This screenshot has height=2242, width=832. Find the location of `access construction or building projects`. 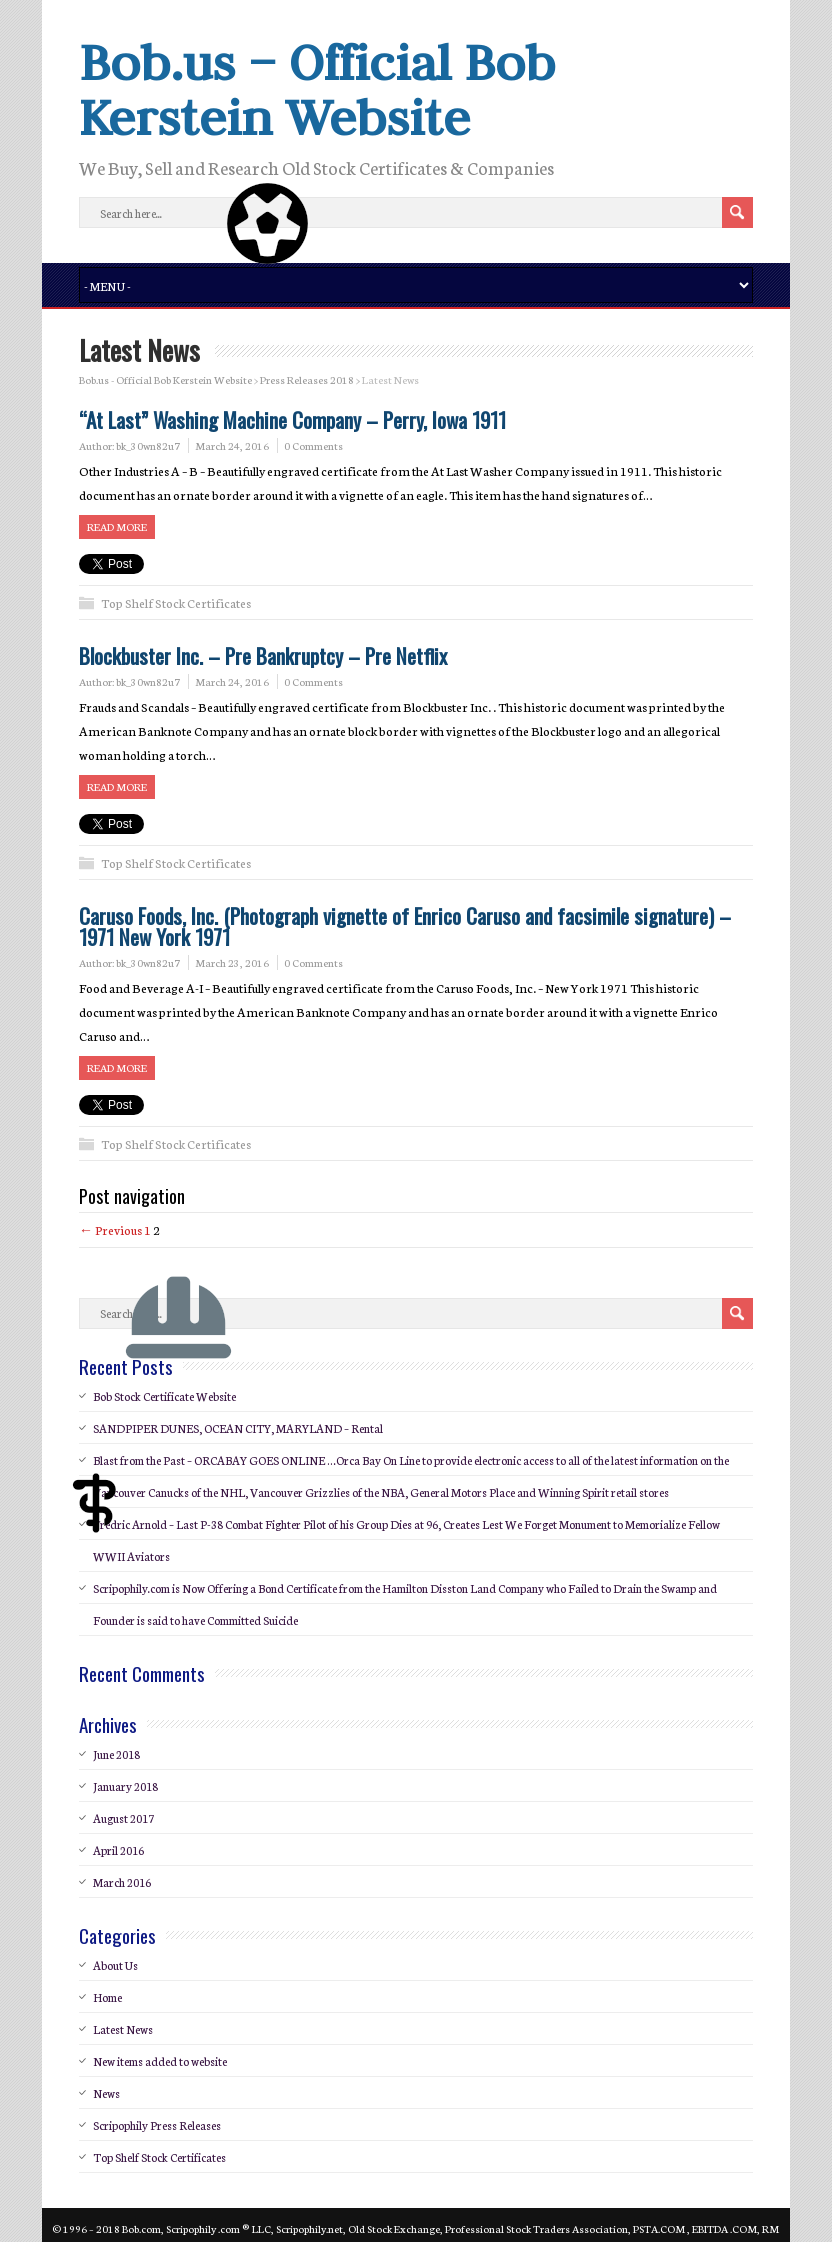

access construction or building projects is located at coordinates (178, 1317).